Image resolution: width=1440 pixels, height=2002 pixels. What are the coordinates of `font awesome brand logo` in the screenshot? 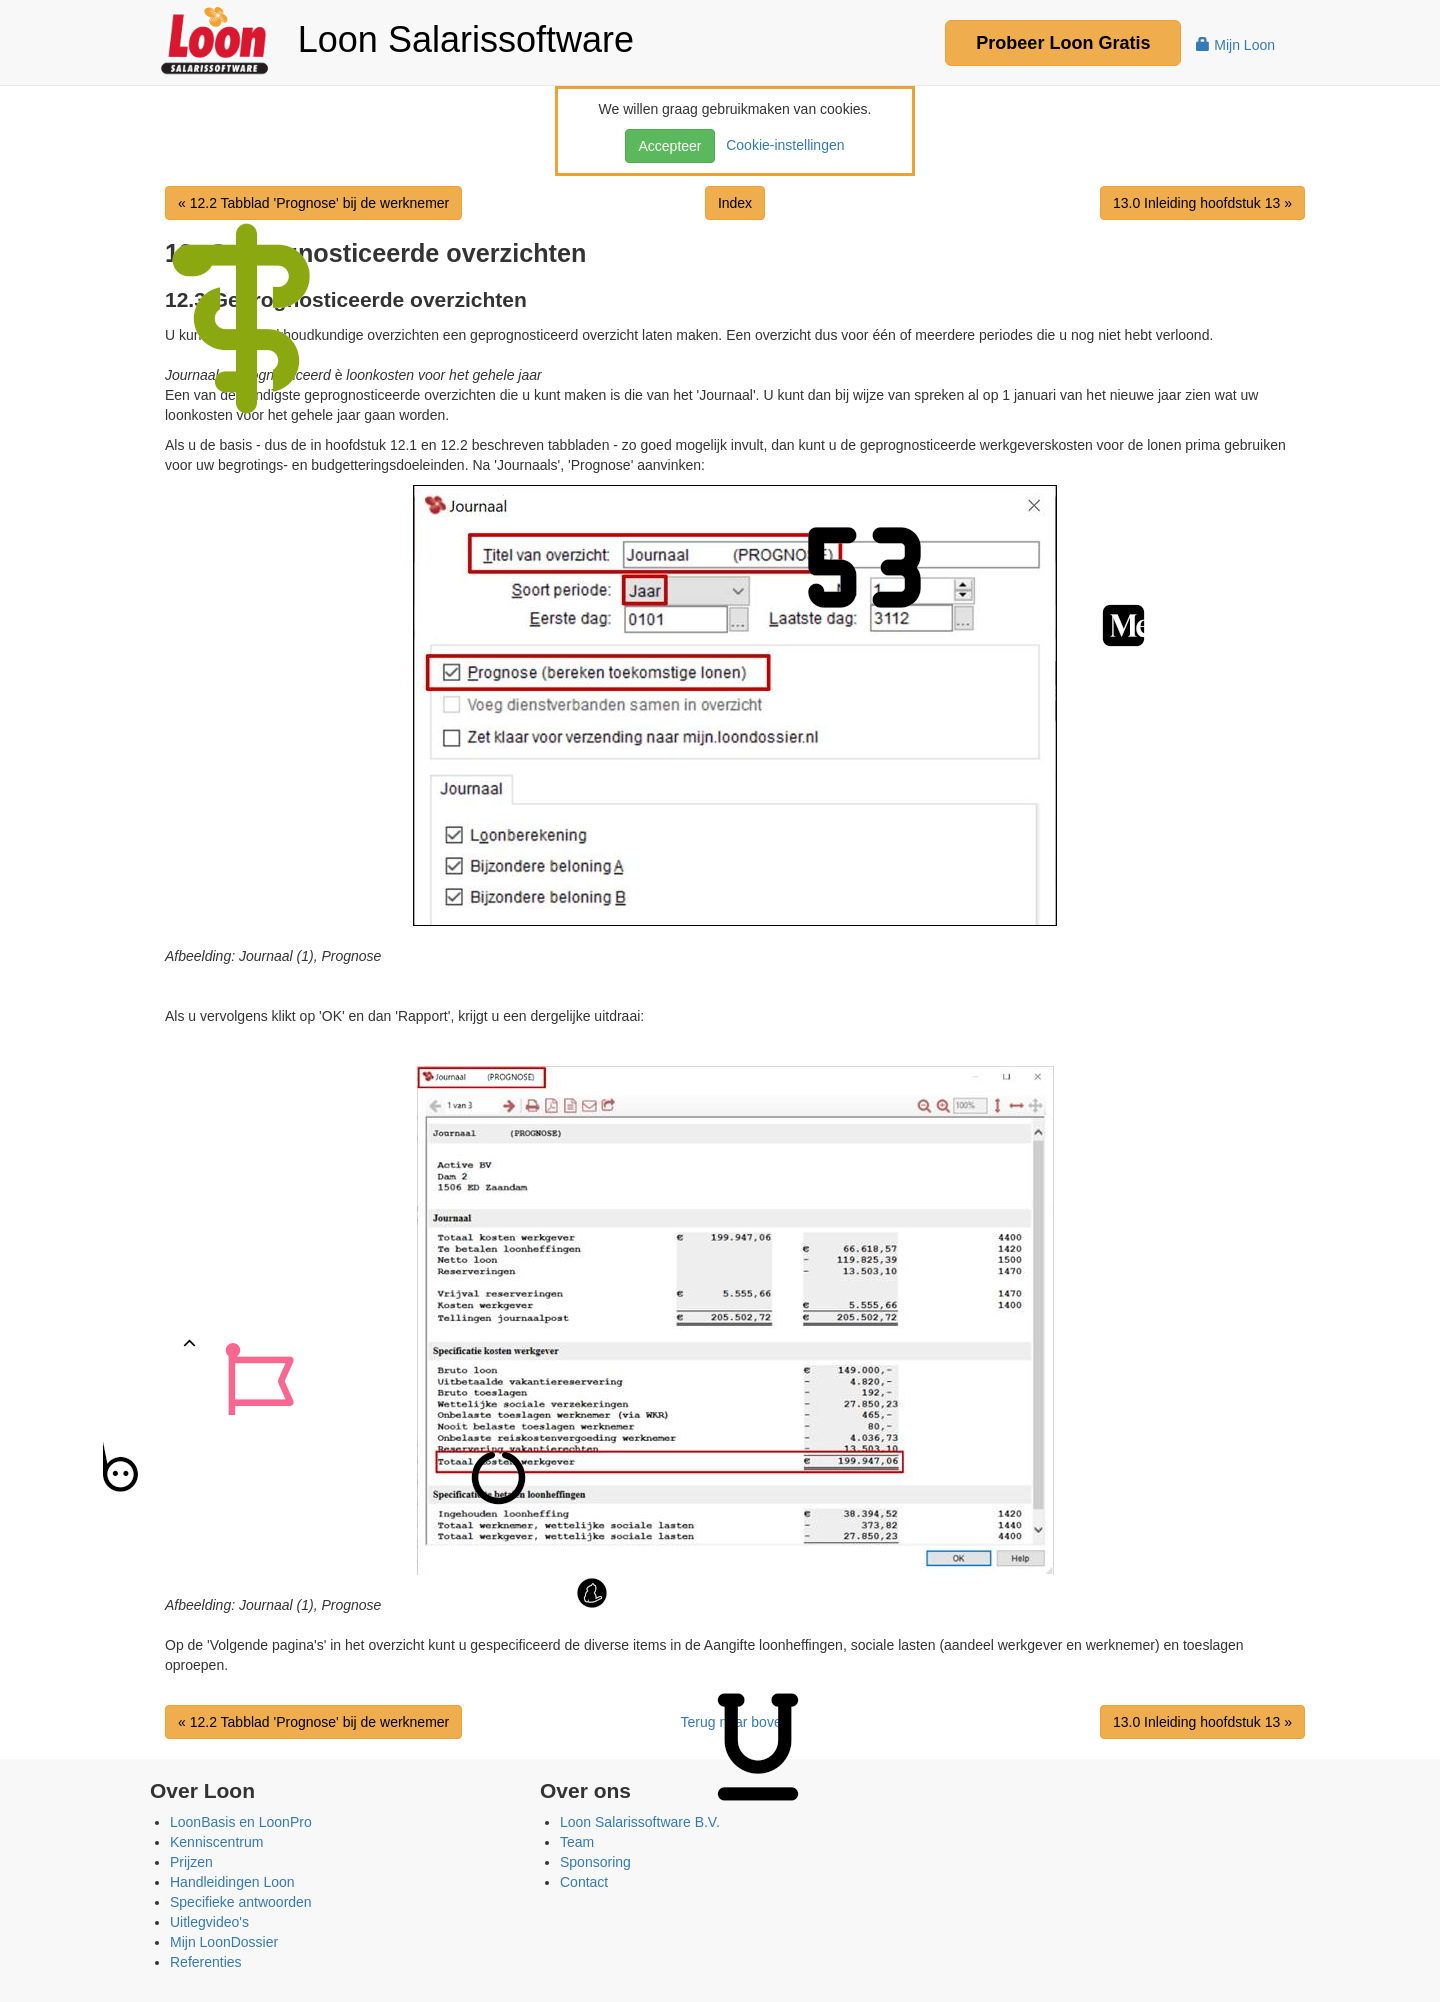 It's located at (260, 1379).